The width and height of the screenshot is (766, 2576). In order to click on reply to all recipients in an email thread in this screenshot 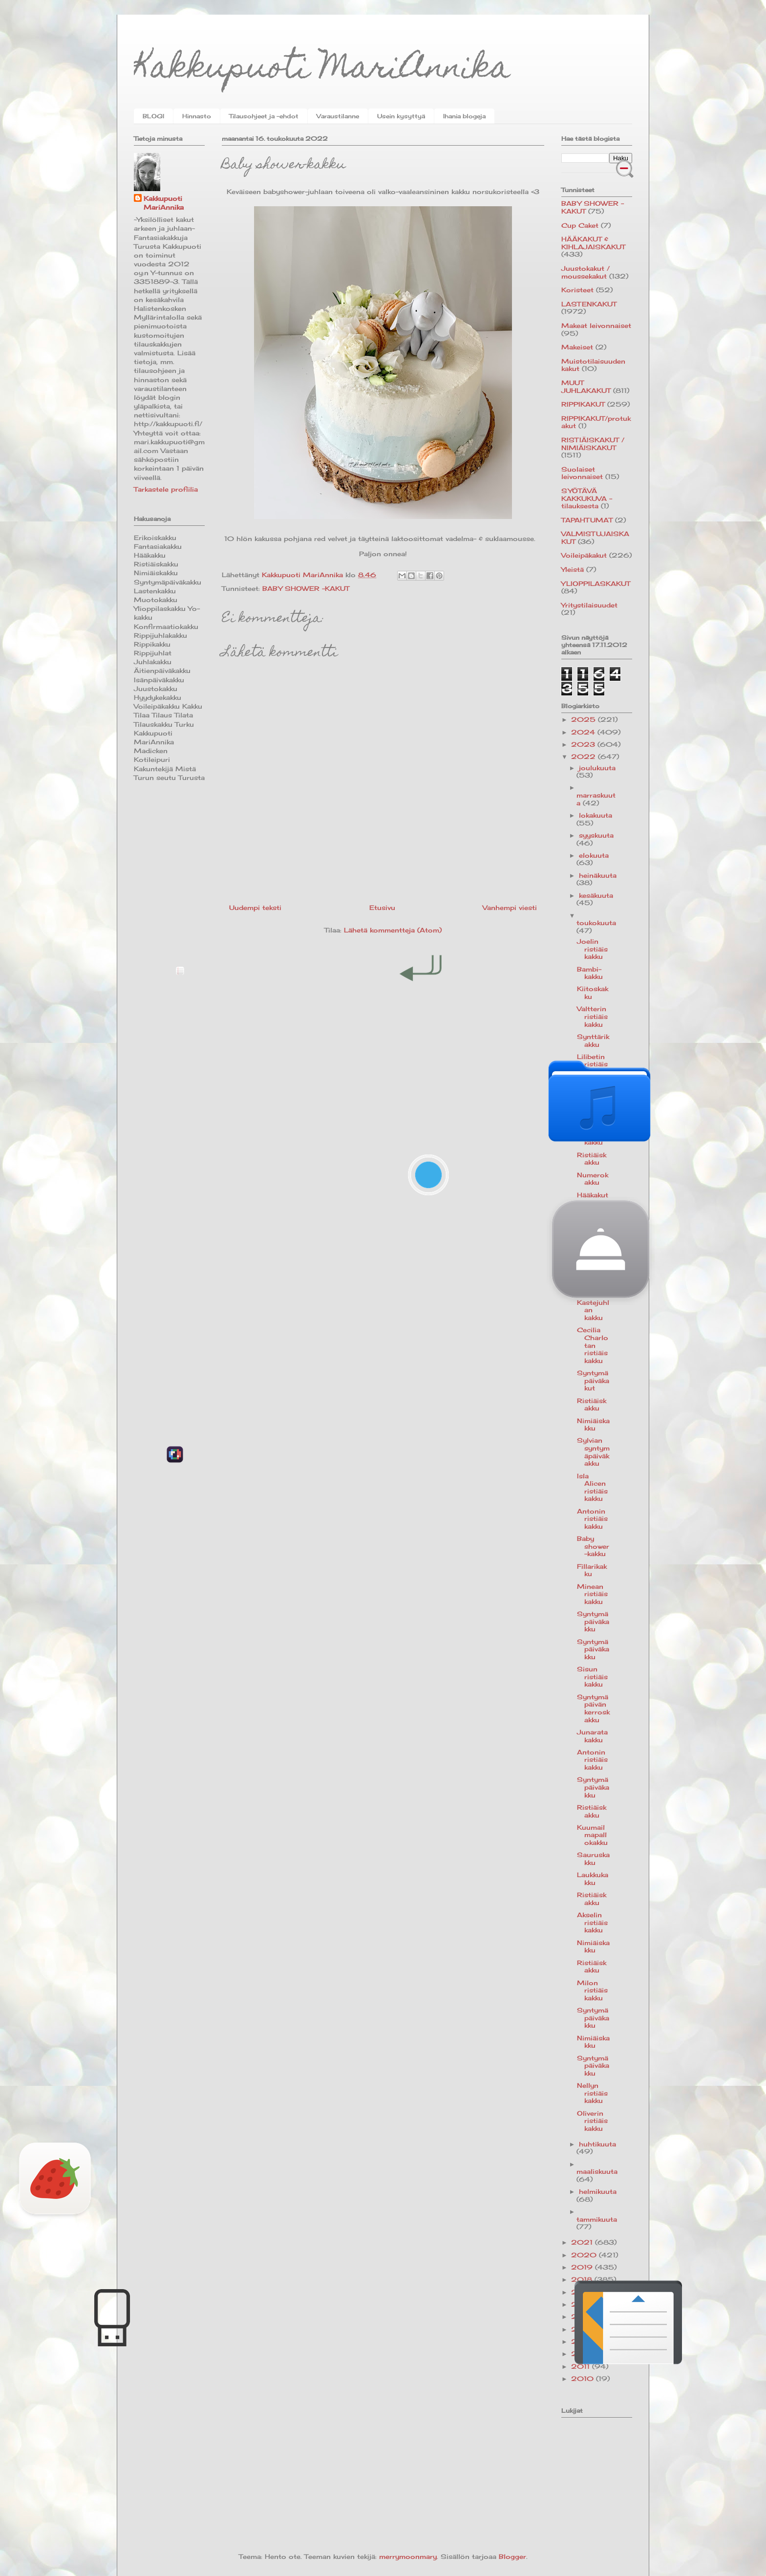, I will do `click(420, 968)`.